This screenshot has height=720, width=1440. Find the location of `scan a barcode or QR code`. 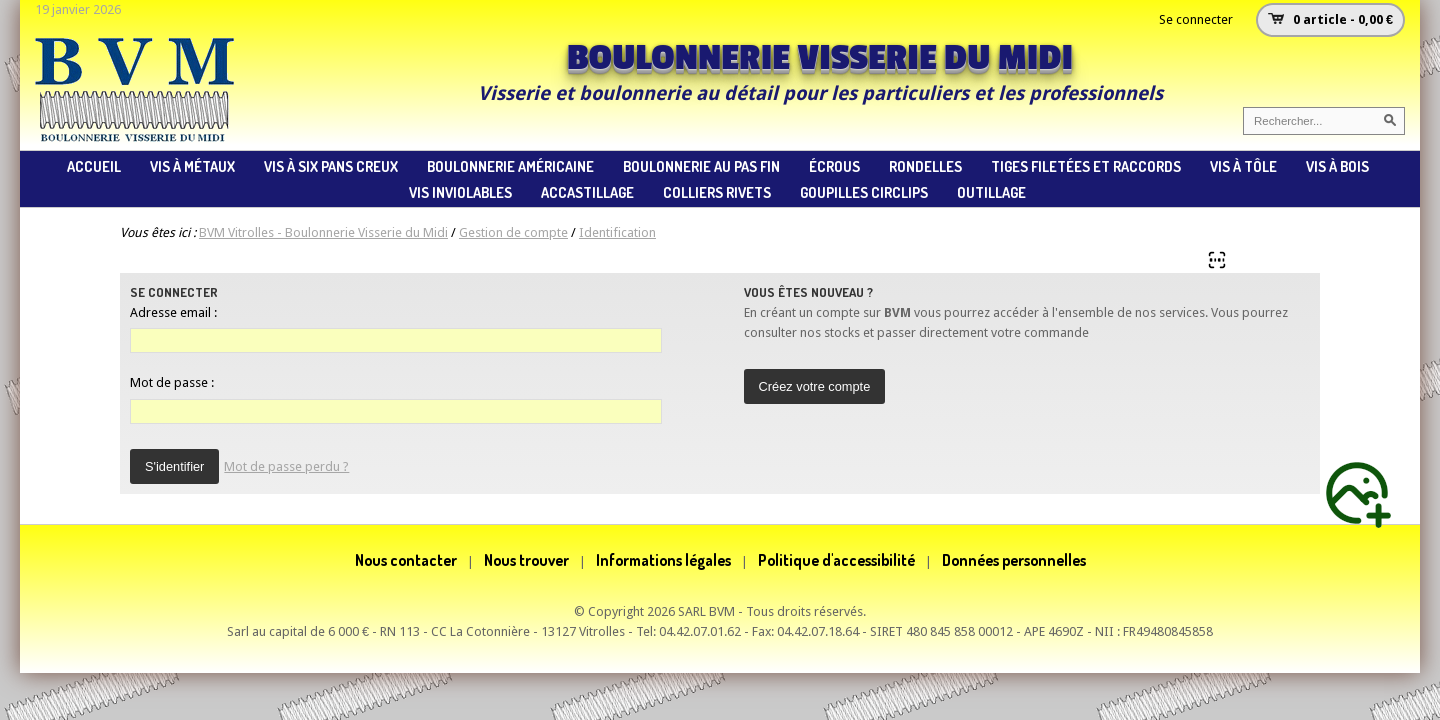

scan a barcode or QR code is located at coordinates (1217, 260).